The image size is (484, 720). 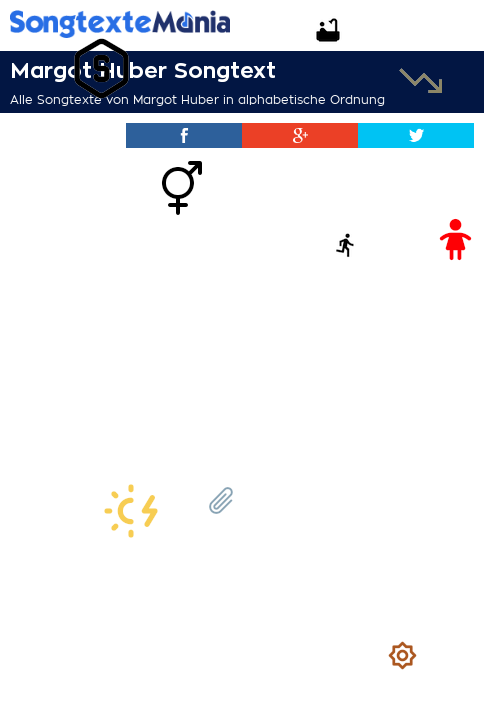 I want to click on solar power or solar energy settings, so click(x=131, y=511).